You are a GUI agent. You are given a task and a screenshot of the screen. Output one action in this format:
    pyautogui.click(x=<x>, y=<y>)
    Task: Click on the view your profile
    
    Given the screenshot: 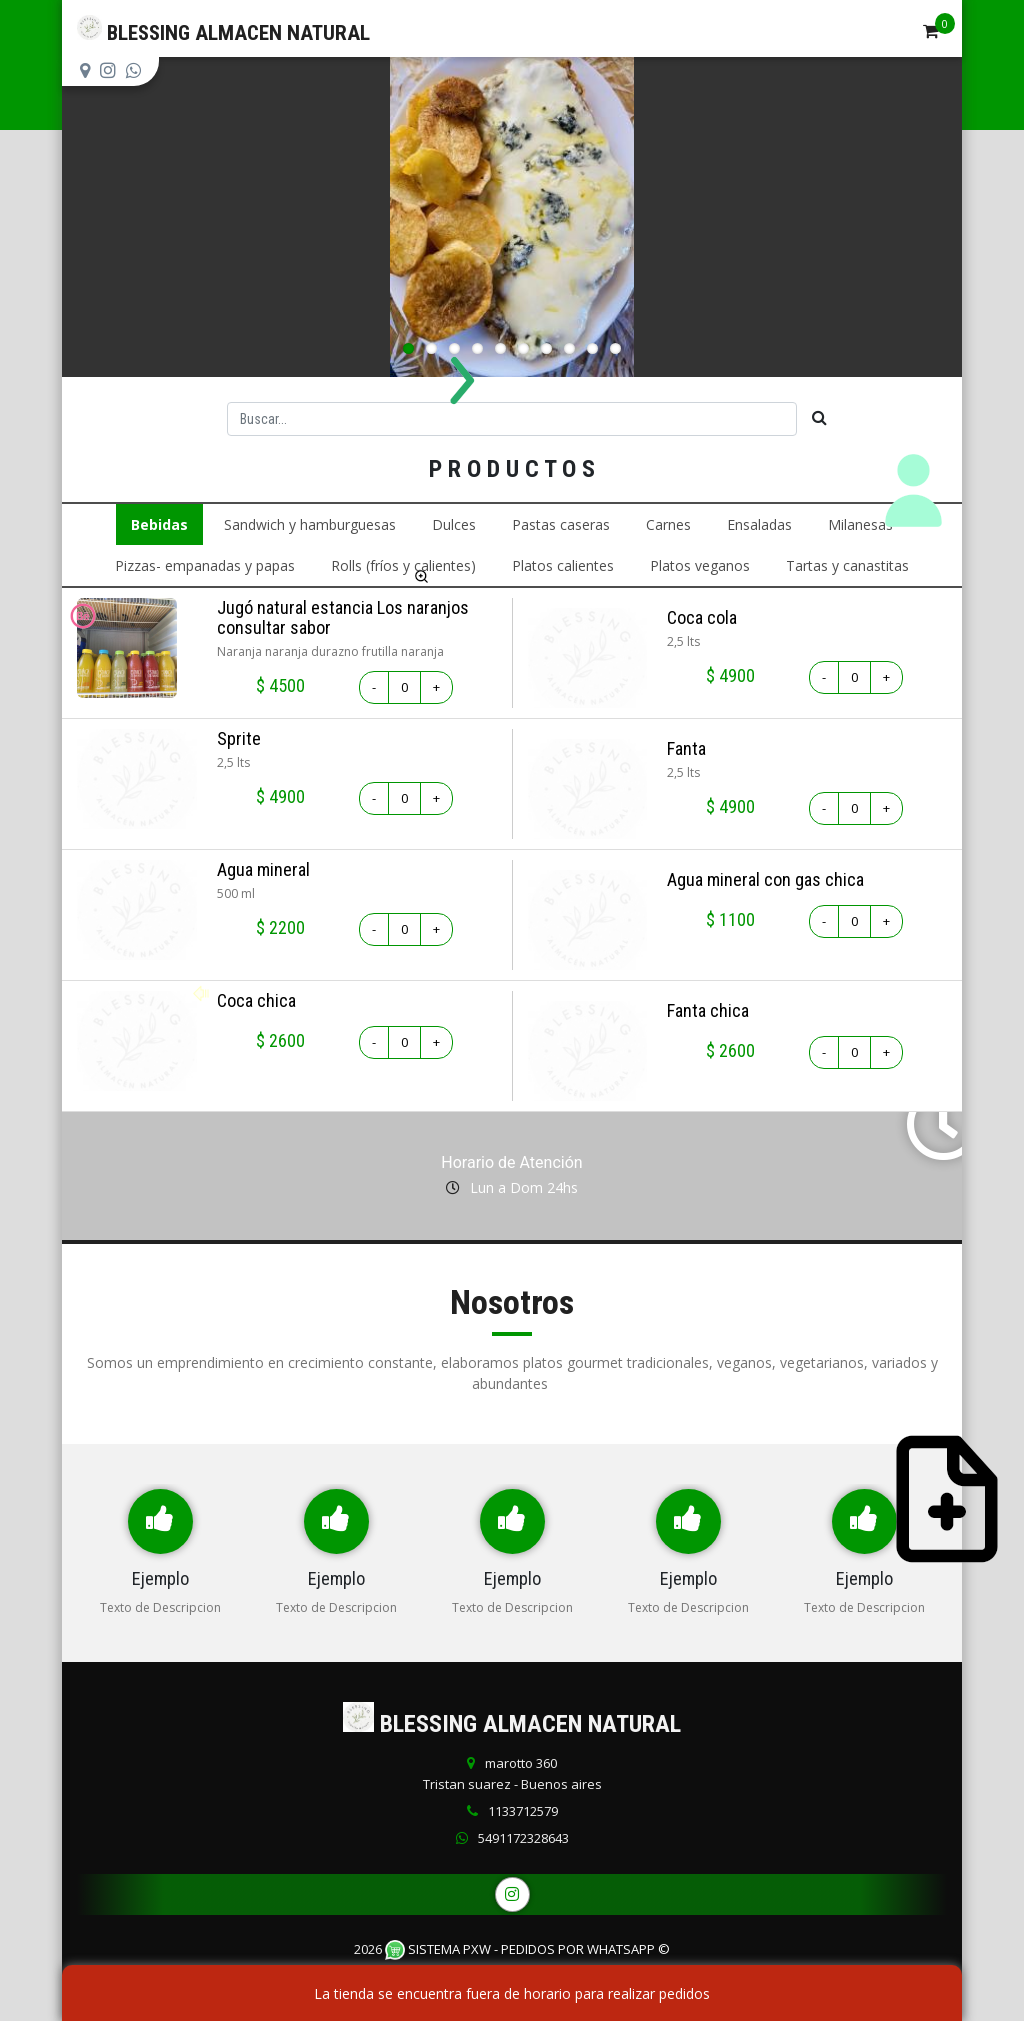 What is the action you would take?
    pyautogui.click(x=913, y=490)
    